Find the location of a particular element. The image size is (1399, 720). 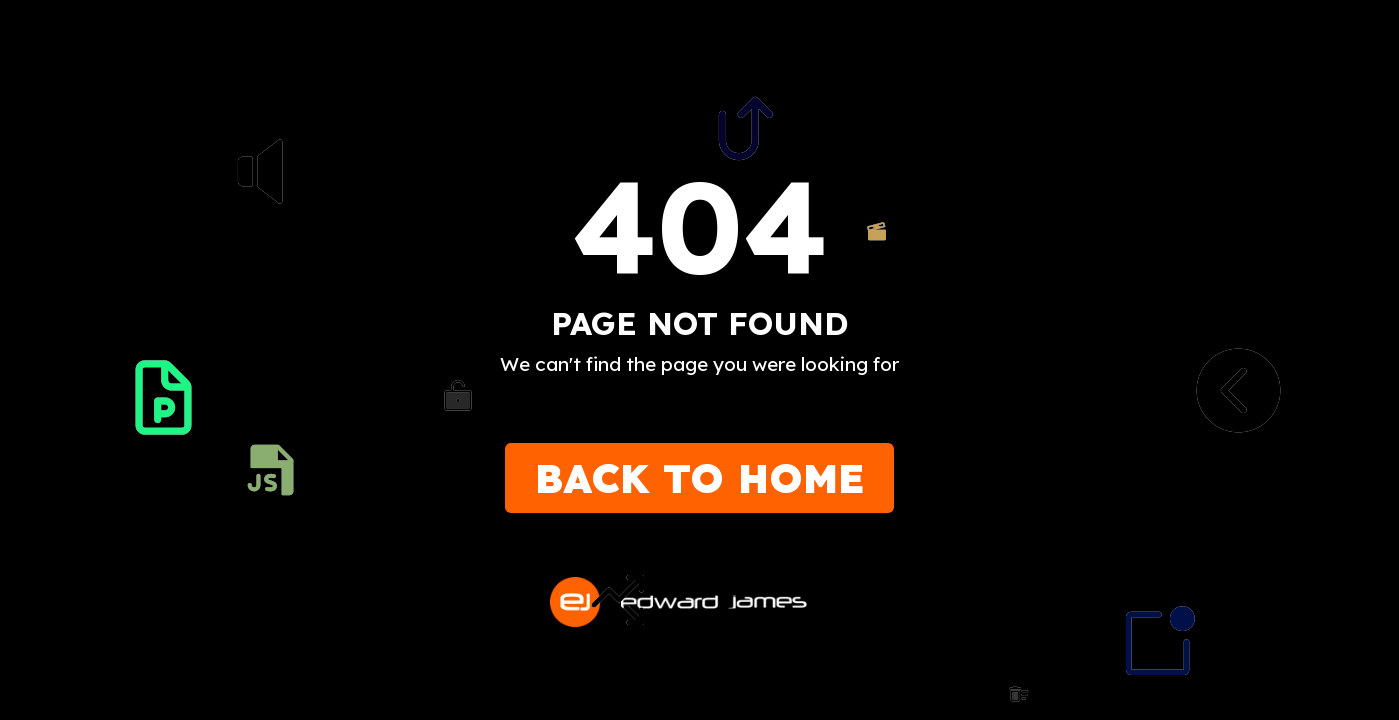

bulk delete selected items is located at coordinates (1019, 694).